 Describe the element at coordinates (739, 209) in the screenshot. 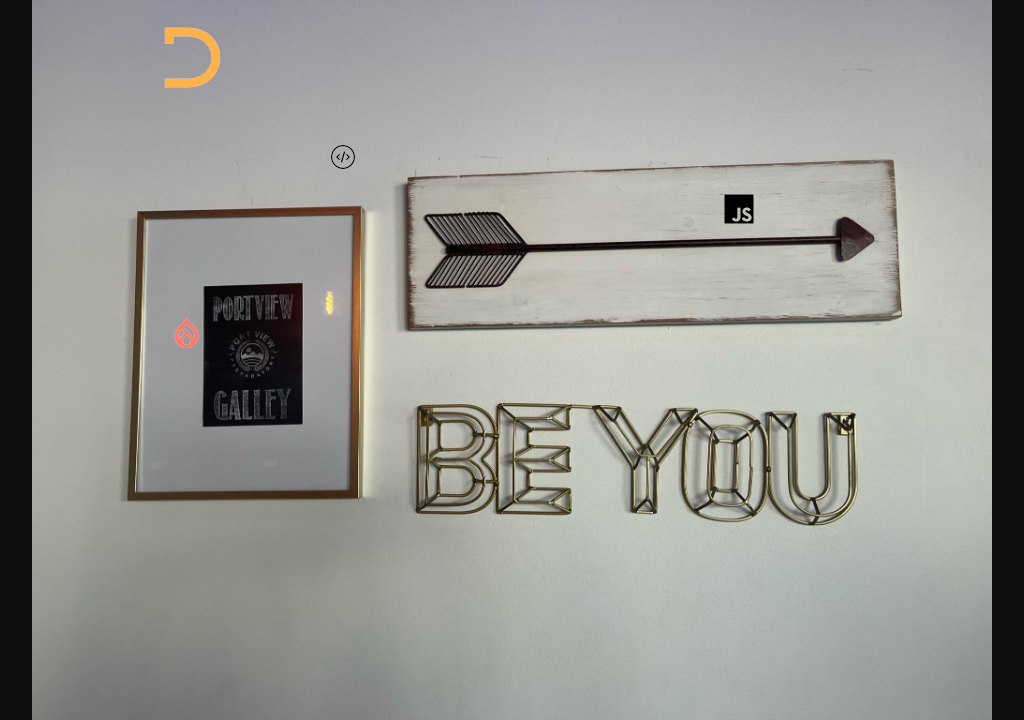

I see `javascript programming language logo` at that location.